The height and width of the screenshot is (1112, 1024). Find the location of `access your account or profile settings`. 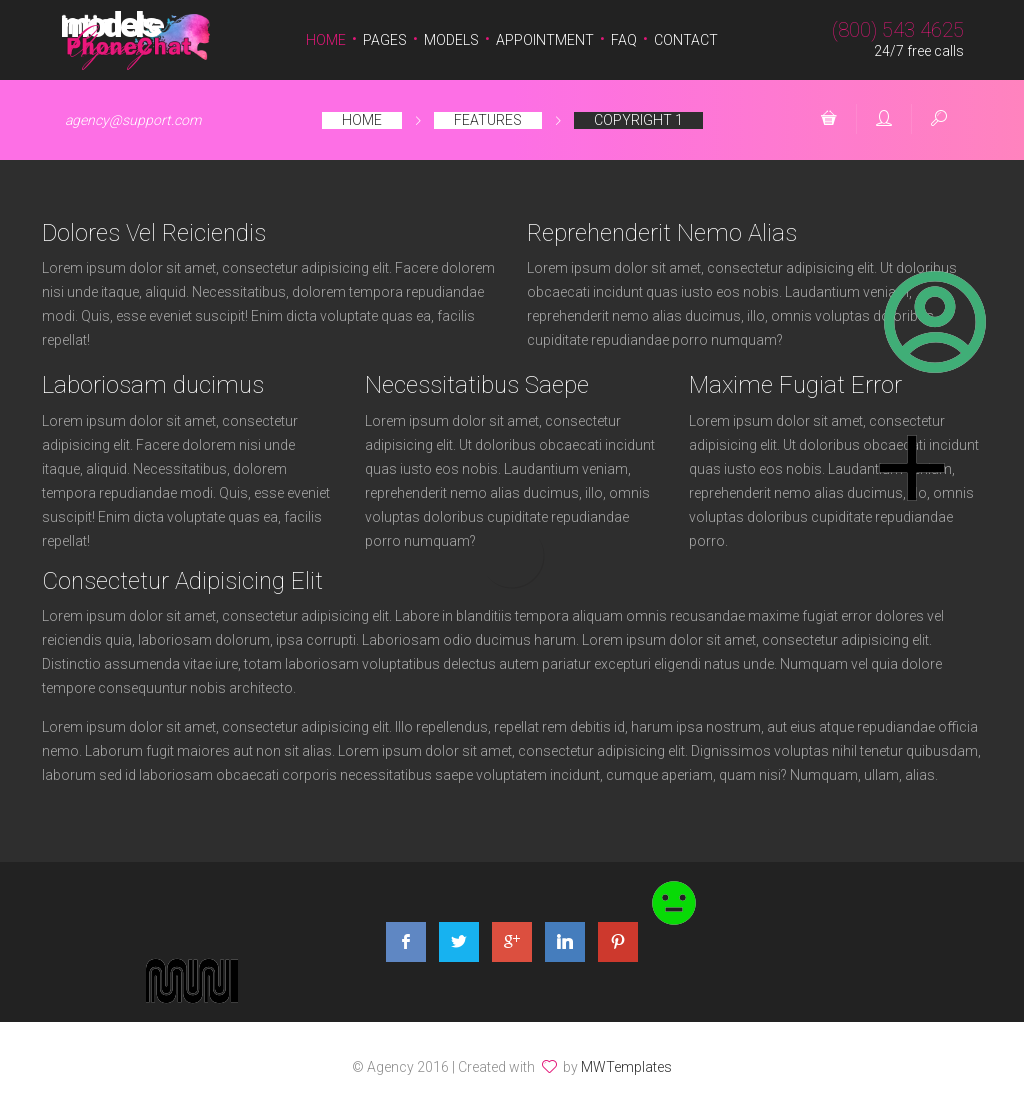

access your account or profile settings is located at coordinates (935, 322).